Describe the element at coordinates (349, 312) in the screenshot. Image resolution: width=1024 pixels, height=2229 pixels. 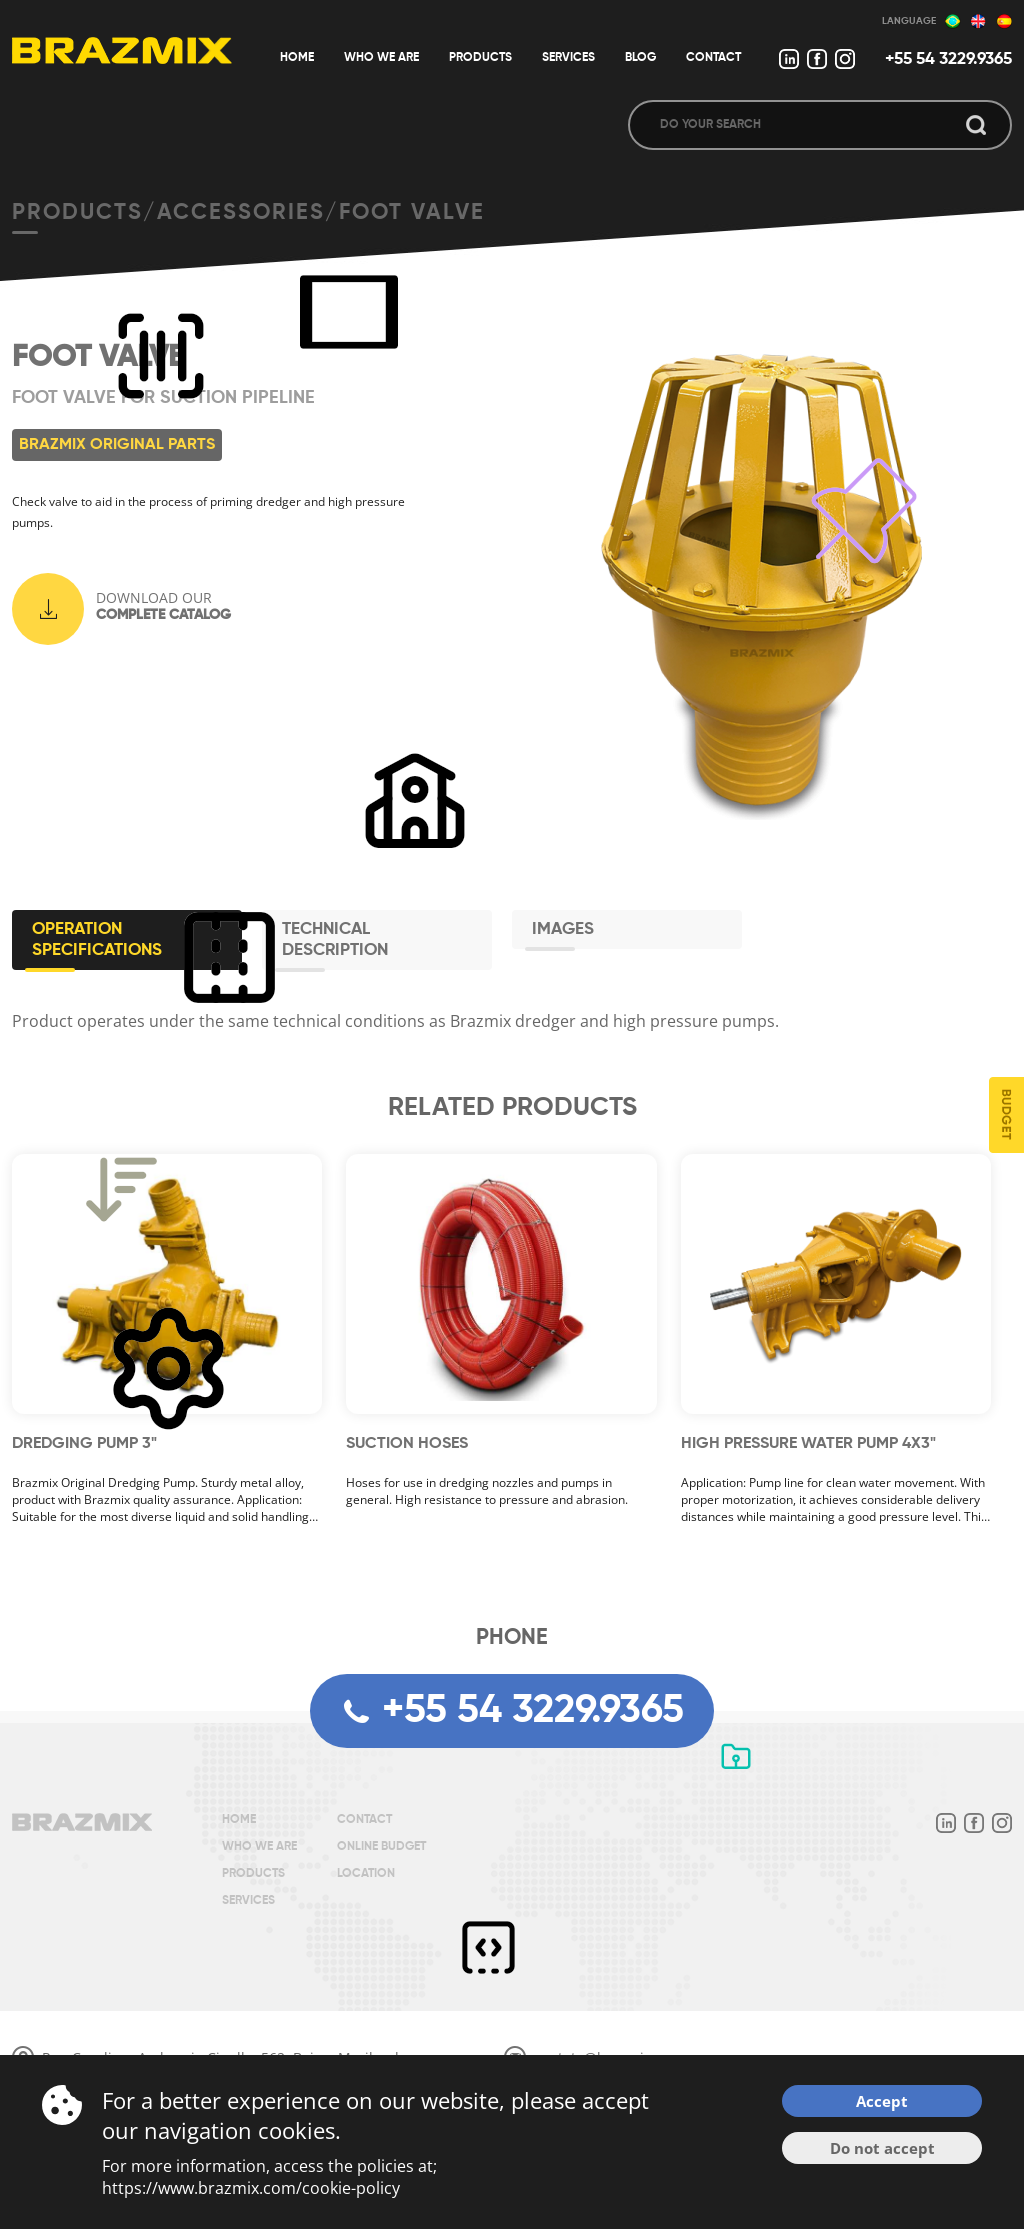
I see `switch to landscape mode` at that location.